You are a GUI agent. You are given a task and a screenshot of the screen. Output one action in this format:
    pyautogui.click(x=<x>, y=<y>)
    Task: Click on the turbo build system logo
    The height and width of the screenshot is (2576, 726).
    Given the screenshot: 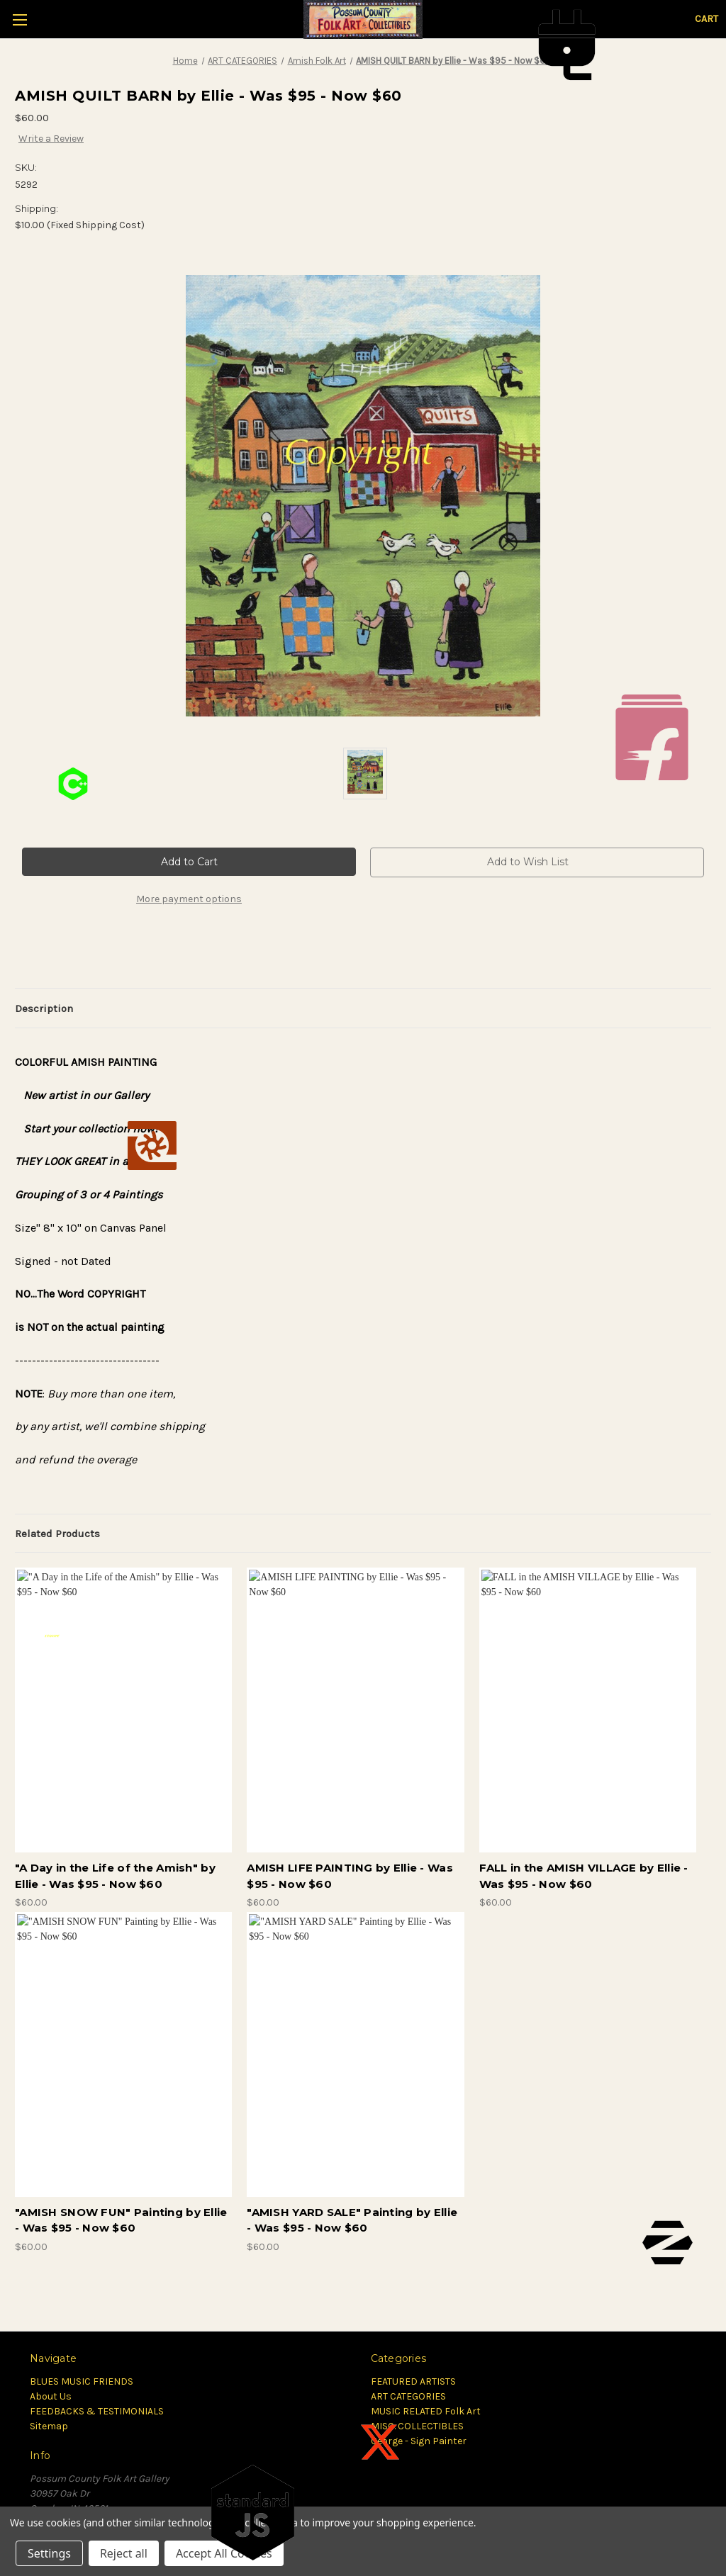 What is the action you would take?
    pyautogui.click(x=152, y=1145)
    